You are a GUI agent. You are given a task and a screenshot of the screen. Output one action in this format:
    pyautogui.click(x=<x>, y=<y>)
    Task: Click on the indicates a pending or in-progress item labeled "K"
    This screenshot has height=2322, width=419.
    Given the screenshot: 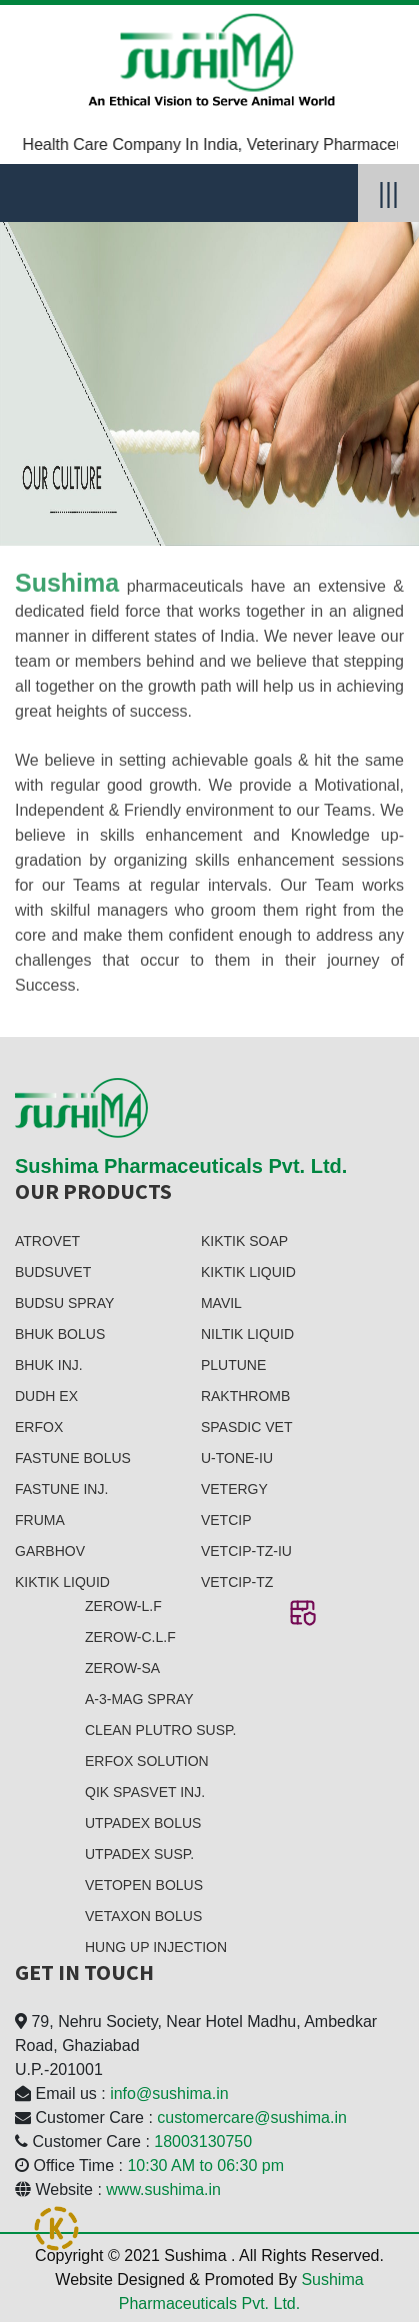 What is the action you would take?
    pyautogui.click(x=56, y=2228)
    